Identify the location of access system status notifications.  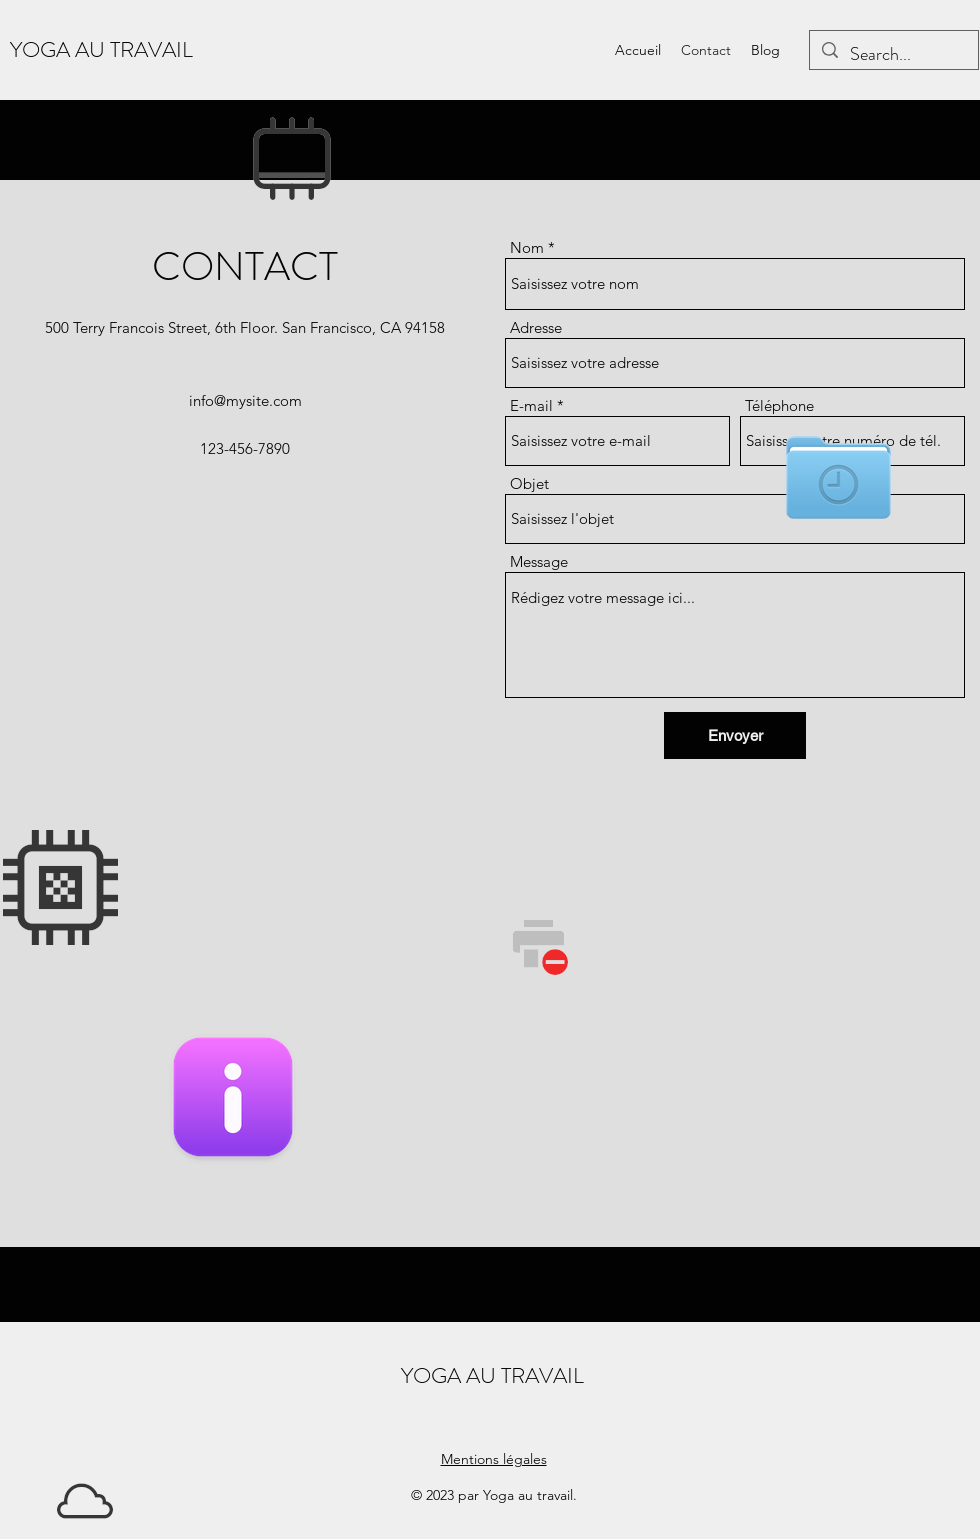
(233, 1097).